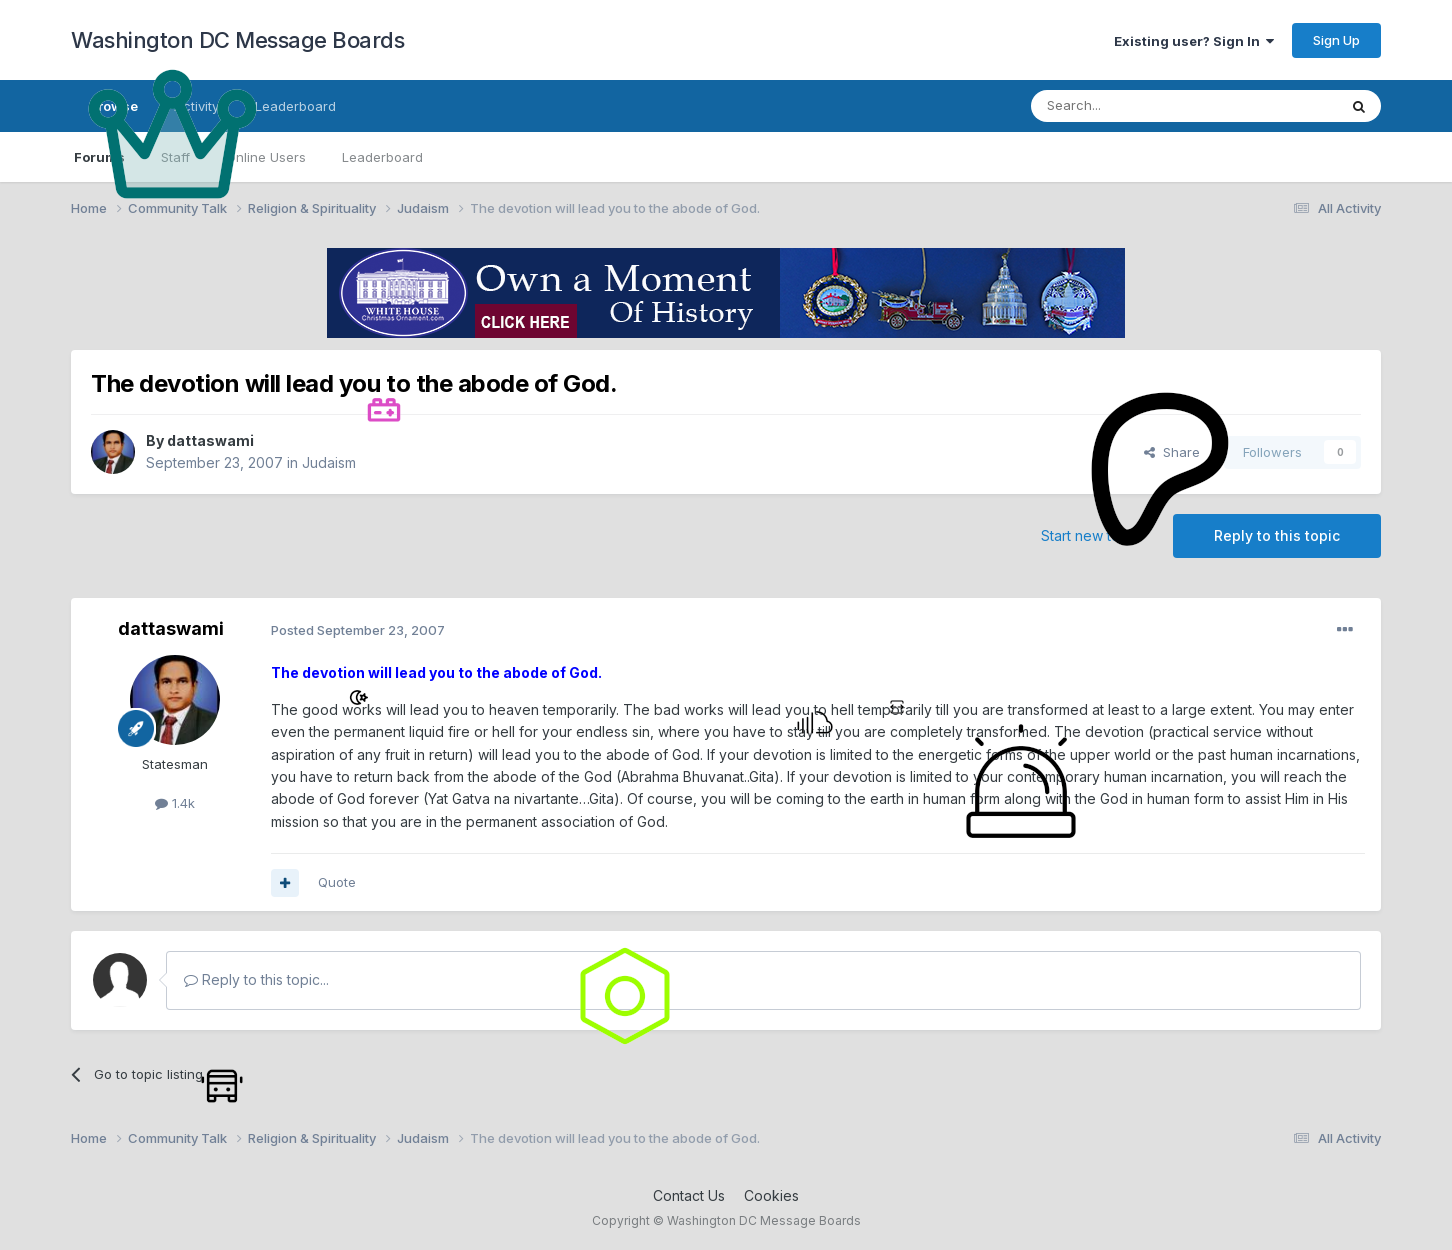 This screenshot has height=1250, width=1452. Describe the element at coordinates (814, 723) in the screenshot. I see `open SoundCloud app` at that location.